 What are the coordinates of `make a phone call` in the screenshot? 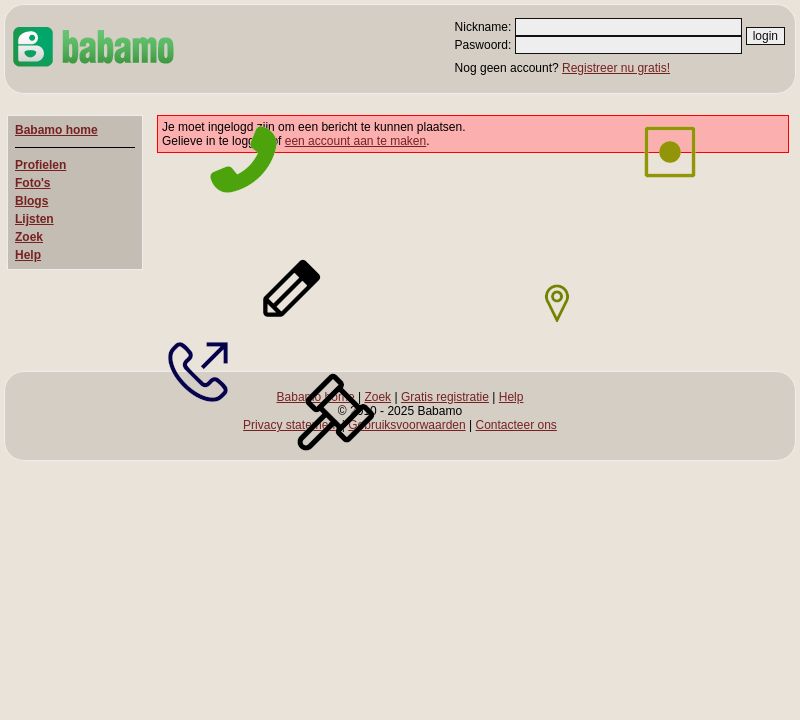 It's located at (243, 159).